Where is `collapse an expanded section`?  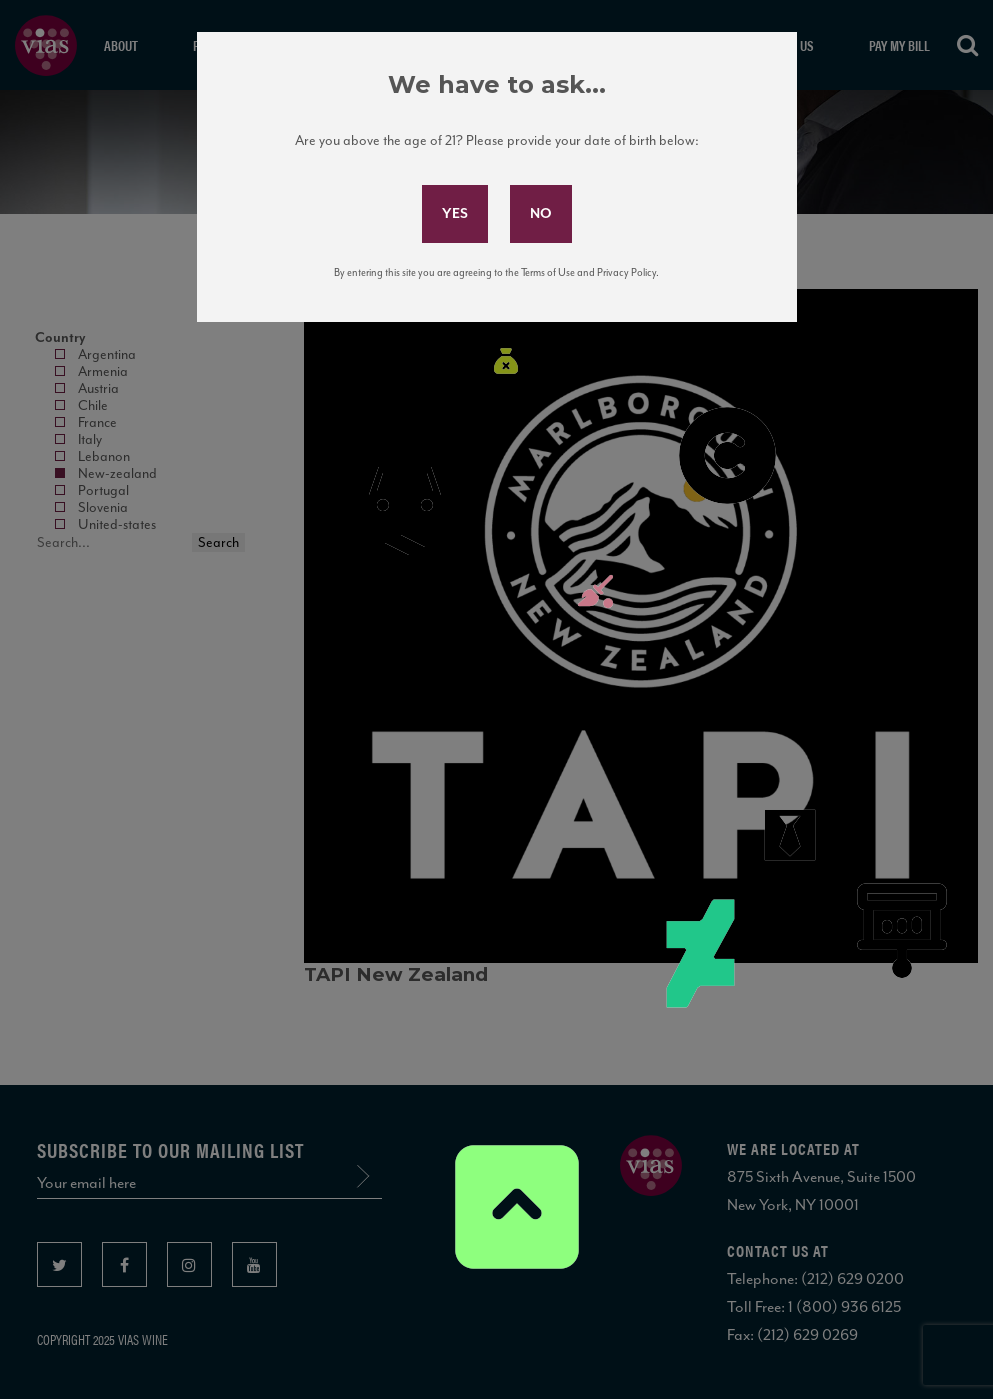 collapse an expanded section is located at coordinates (517, 1207).